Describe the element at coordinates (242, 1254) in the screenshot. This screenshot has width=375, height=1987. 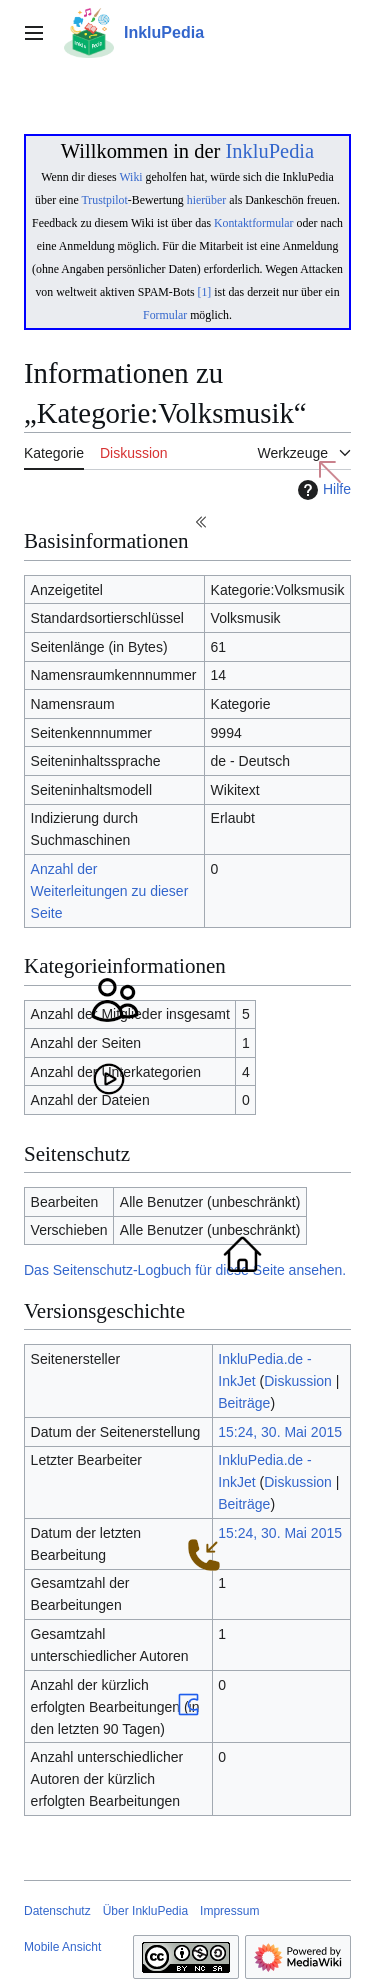
I see `navigate to home screen` at that location.